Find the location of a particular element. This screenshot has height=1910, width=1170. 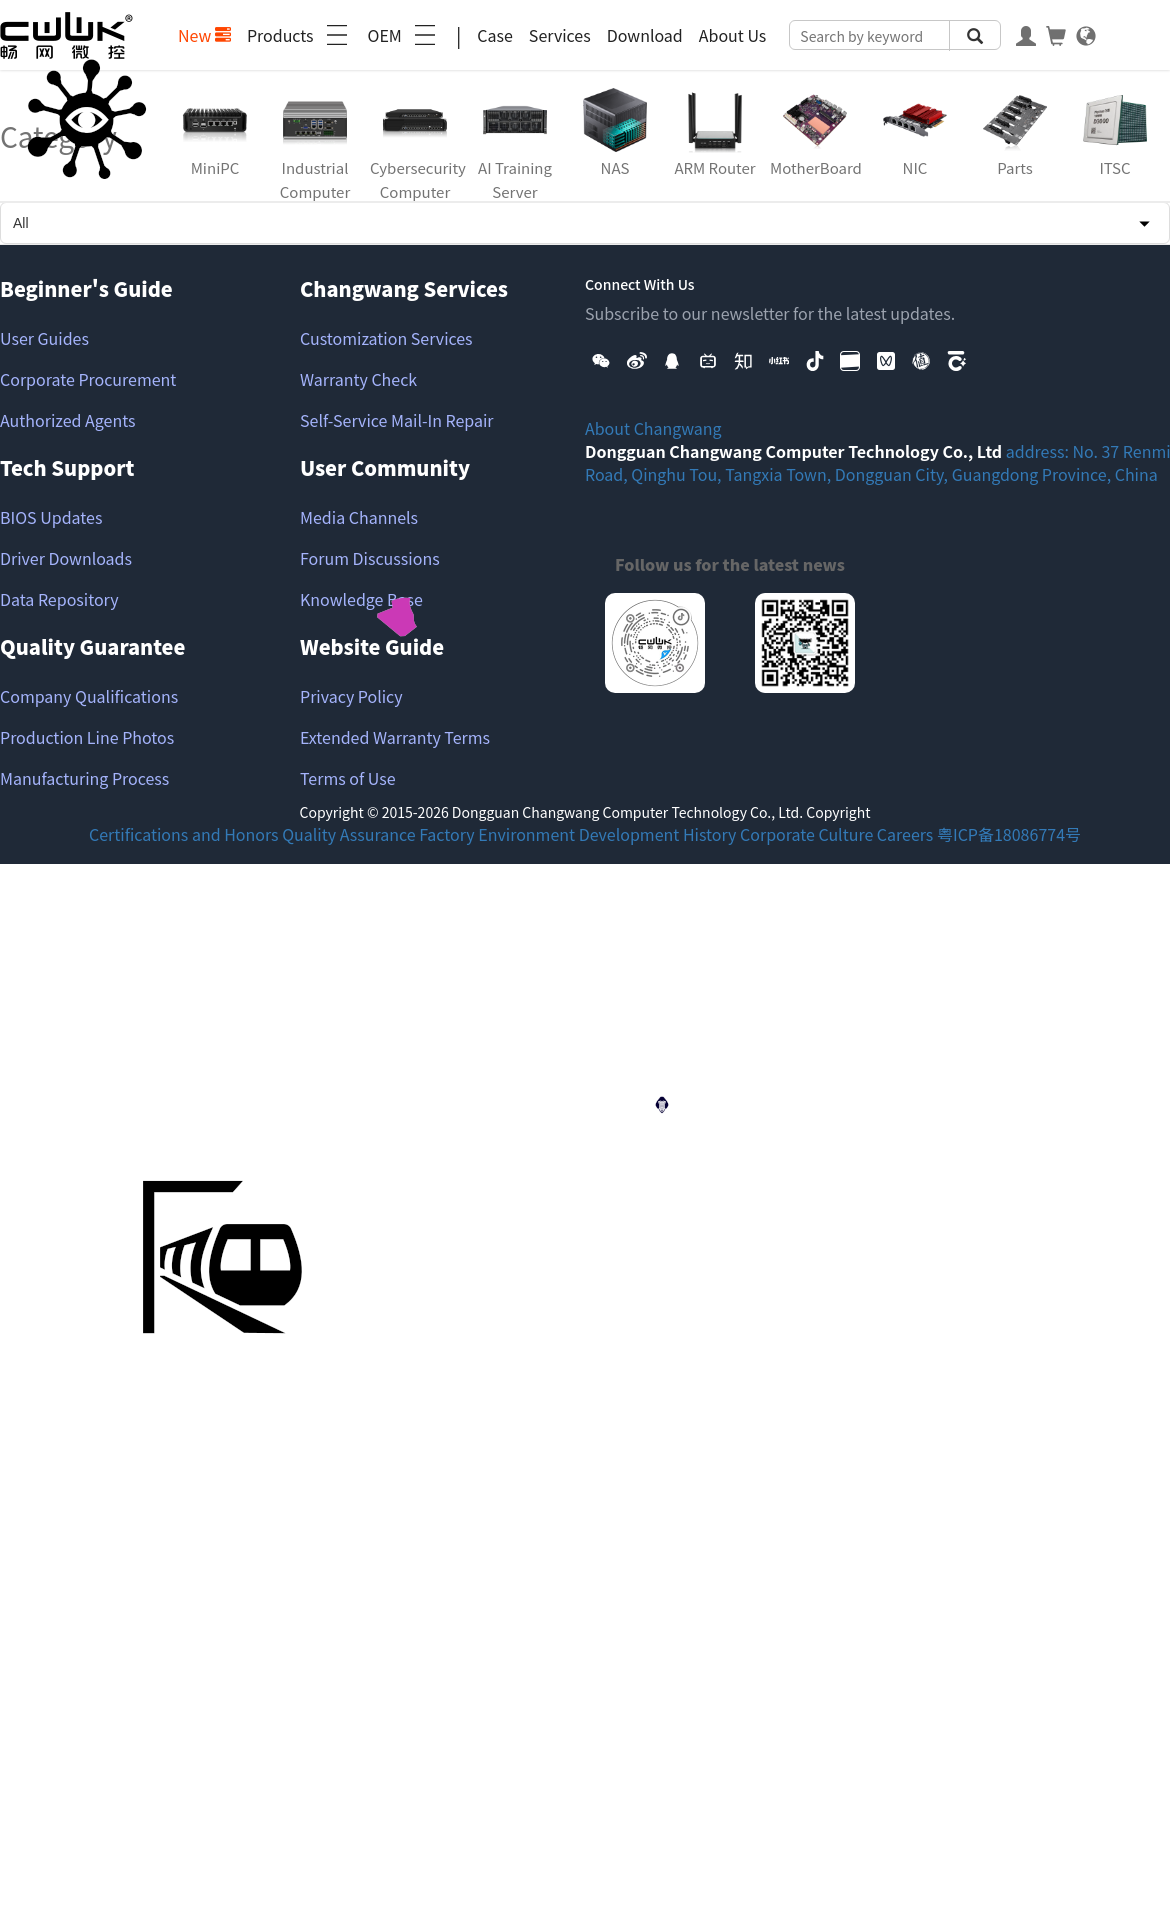

a quirky or playful weather indicator for sunny conditions is located at coordinates (87, 118).